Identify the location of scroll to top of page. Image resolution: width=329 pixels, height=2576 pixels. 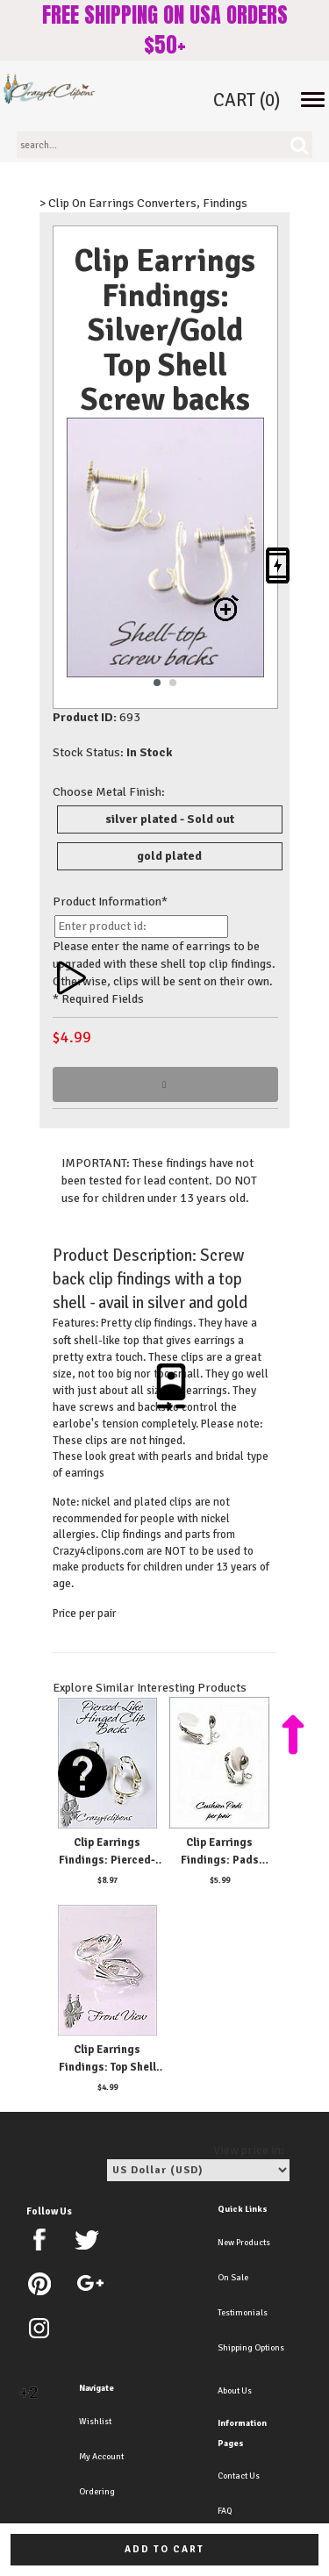
(293, 1735).